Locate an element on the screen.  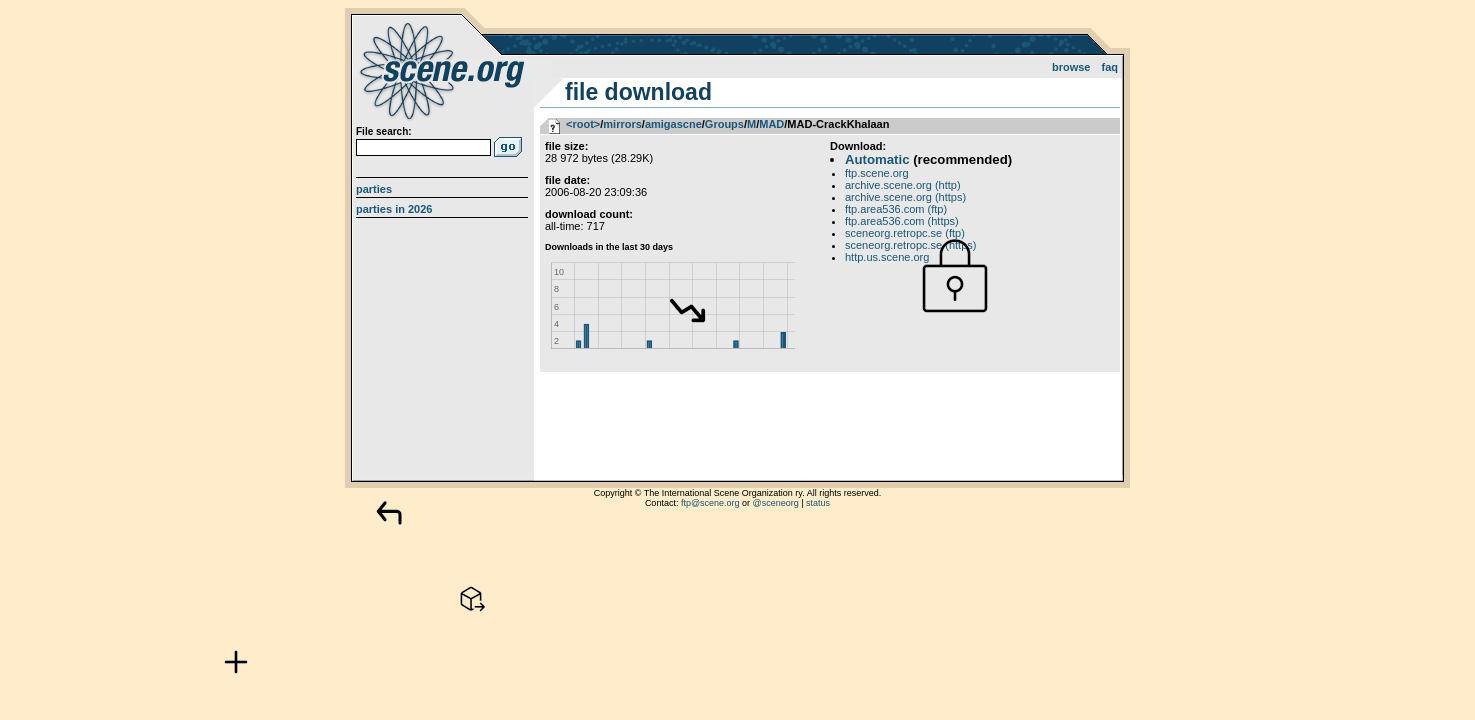
add a new item is located at coordinates (236, 662).